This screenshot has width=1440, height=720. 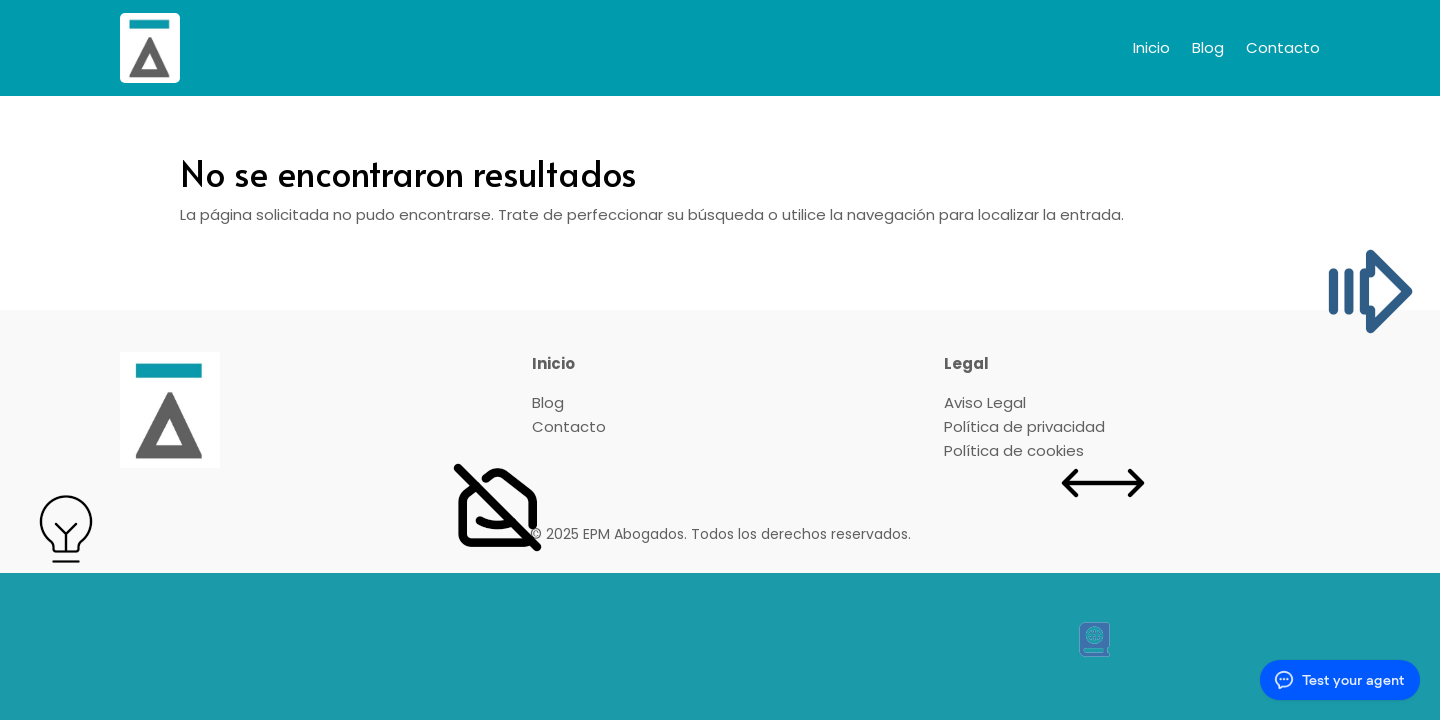 What do you see at coordinates (1094, 639) in the screenshot?
I see `access world atlas or geography resources` at bounding box center [1094, 639].